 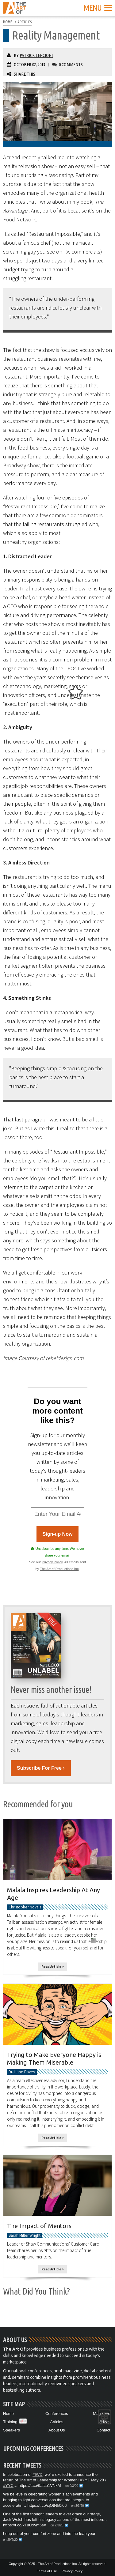 I want to click on open file manager application, so click(x=94, y=1941).